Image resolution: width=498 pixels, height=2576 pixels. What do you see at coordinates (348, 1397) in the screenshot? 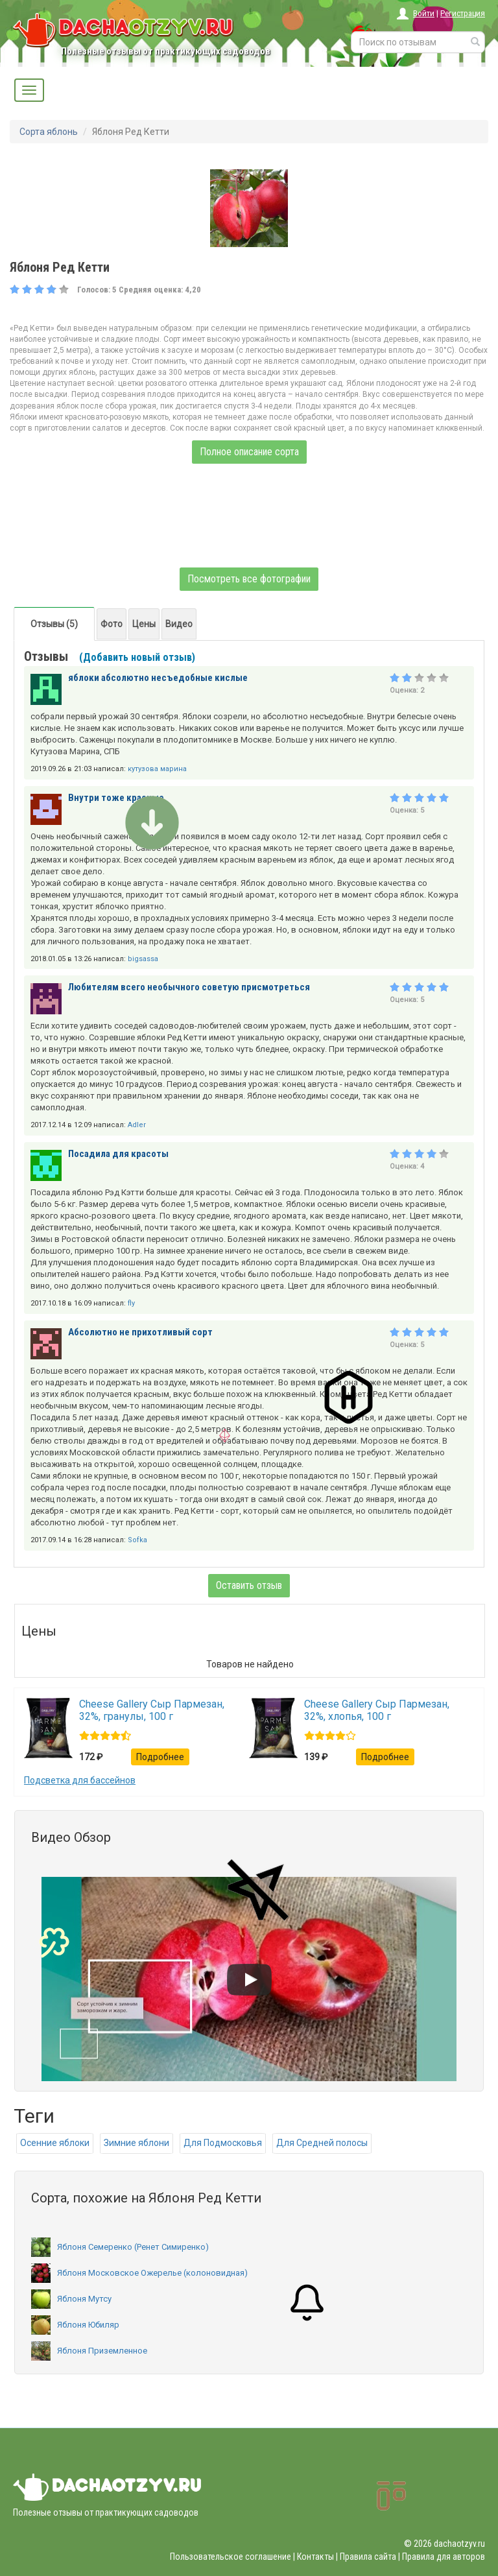
I see `indicates a hospital or medical facility` at bounding box center [348, 1397].